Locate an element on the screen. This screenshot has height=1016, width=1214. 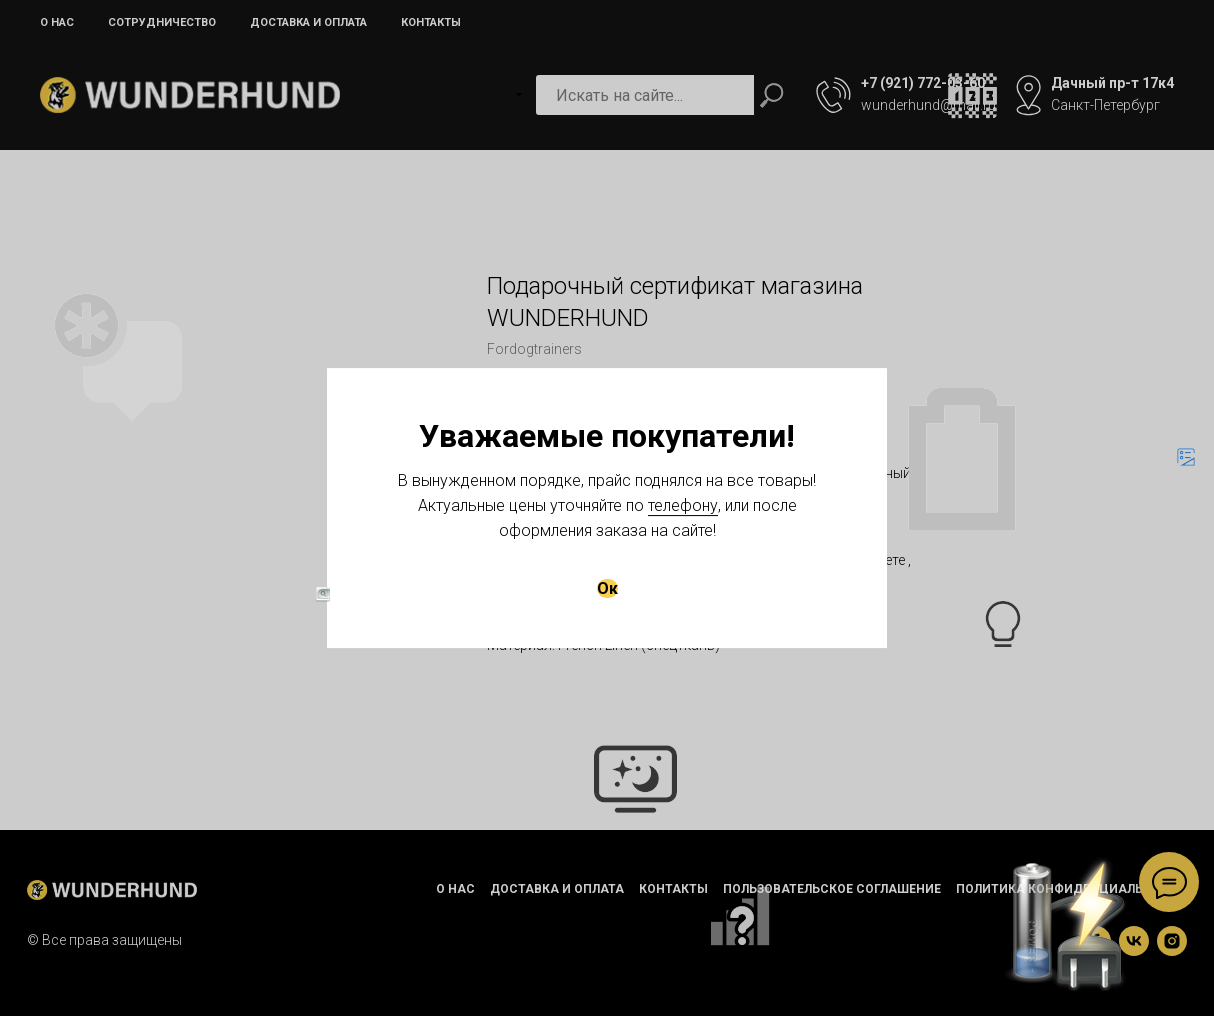
indicates battery is empty or critically low is located at coordinates (962, 459).